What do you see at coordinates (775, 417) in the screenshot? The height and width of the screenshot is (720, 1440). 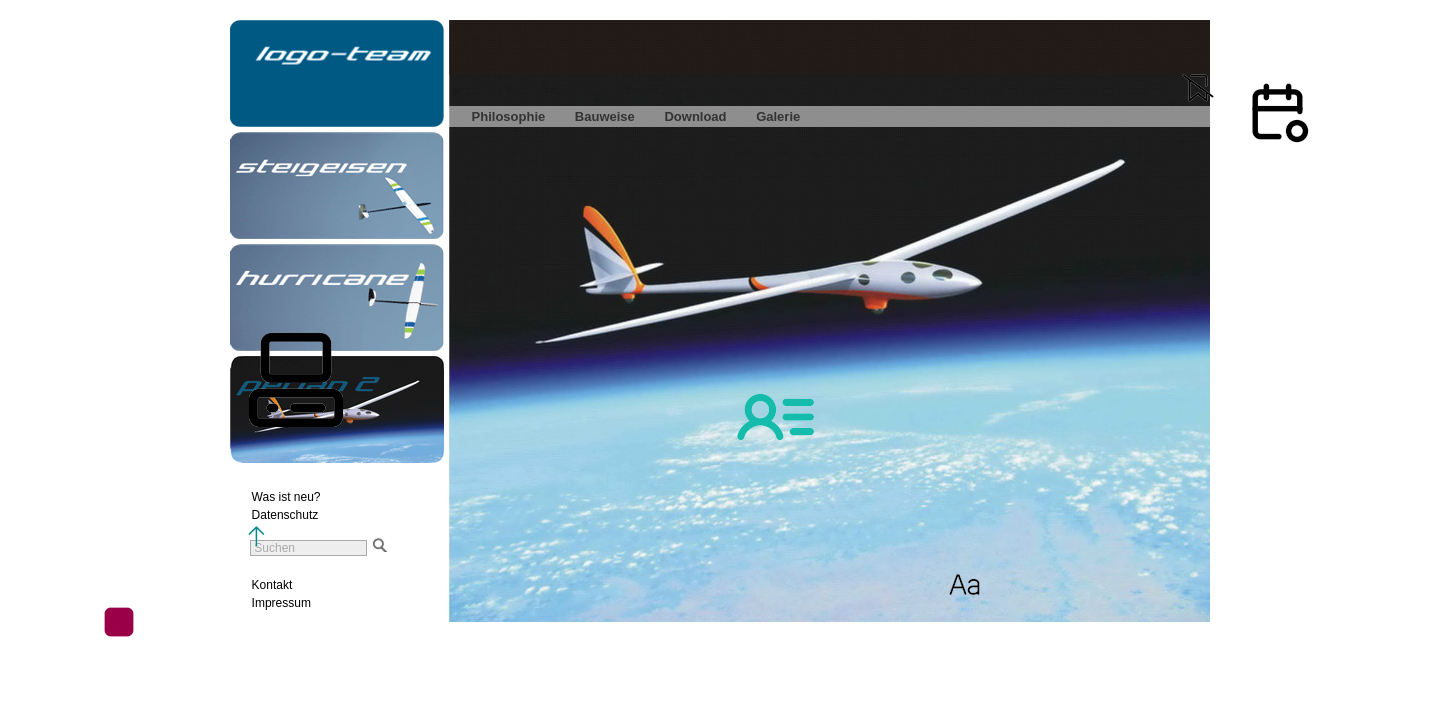 I see `view user list or directory` at bounding box center [775, 417].